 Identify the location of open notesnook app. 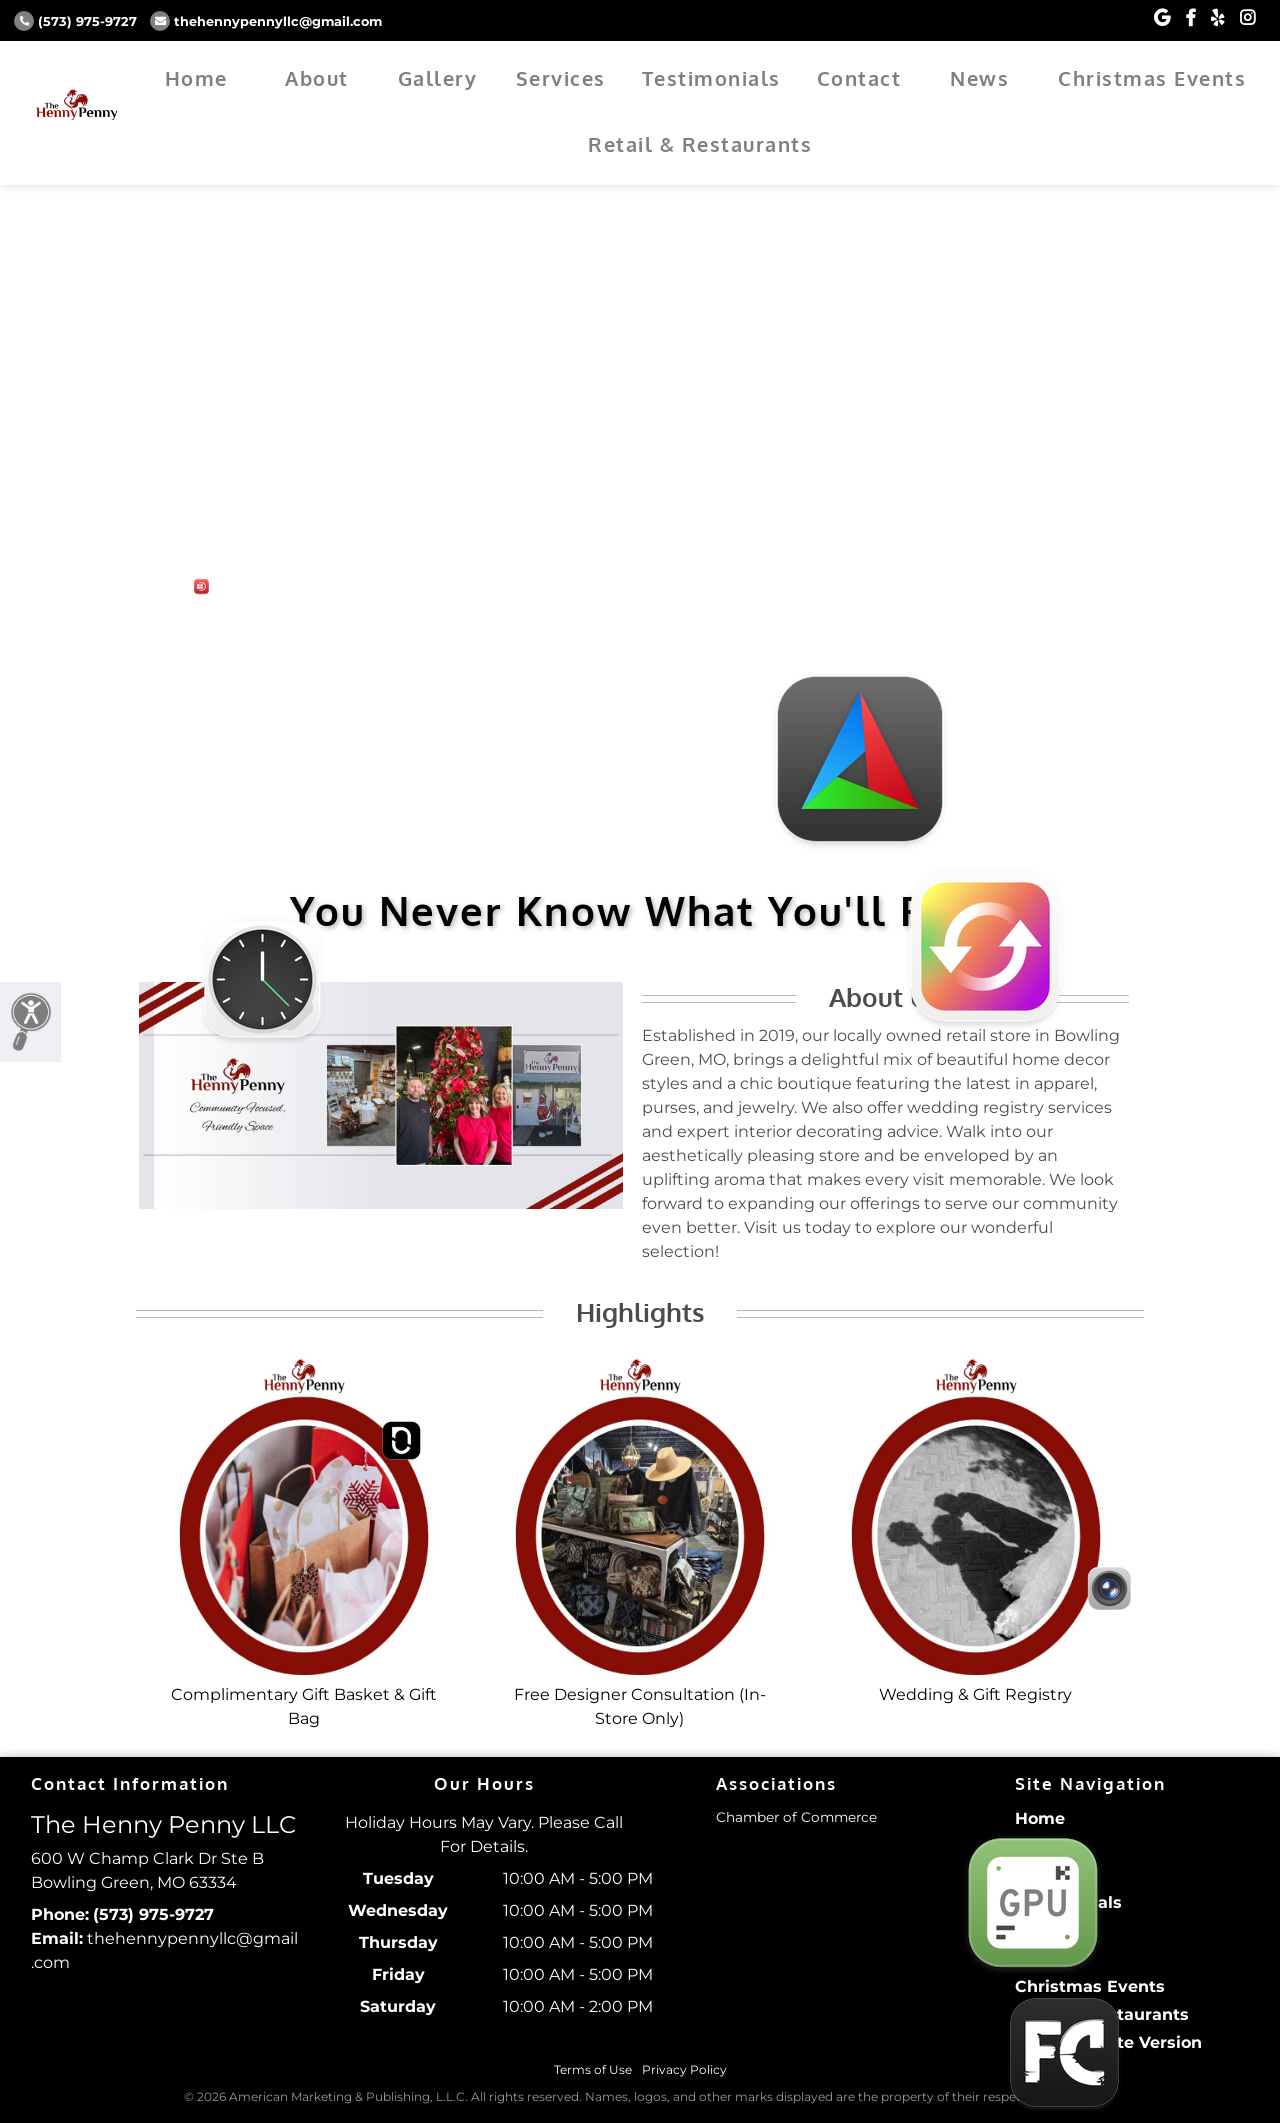
(401, 1440).